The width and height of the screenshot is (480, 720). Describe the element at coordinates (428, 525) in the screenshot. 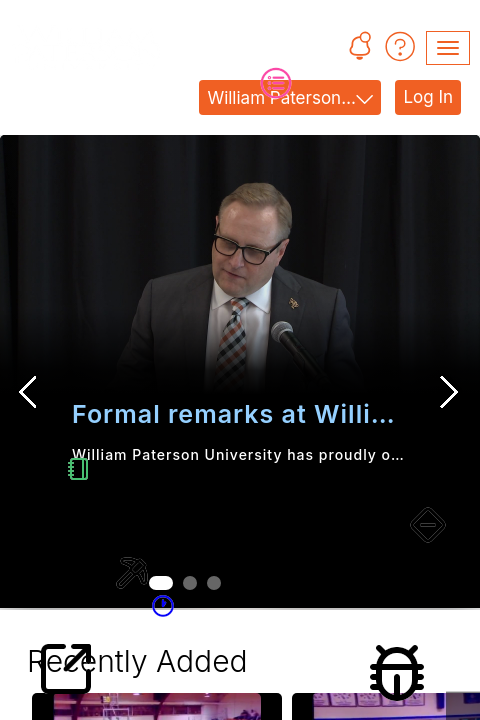

I see `remove an item from favorites or premium collection` at that location.